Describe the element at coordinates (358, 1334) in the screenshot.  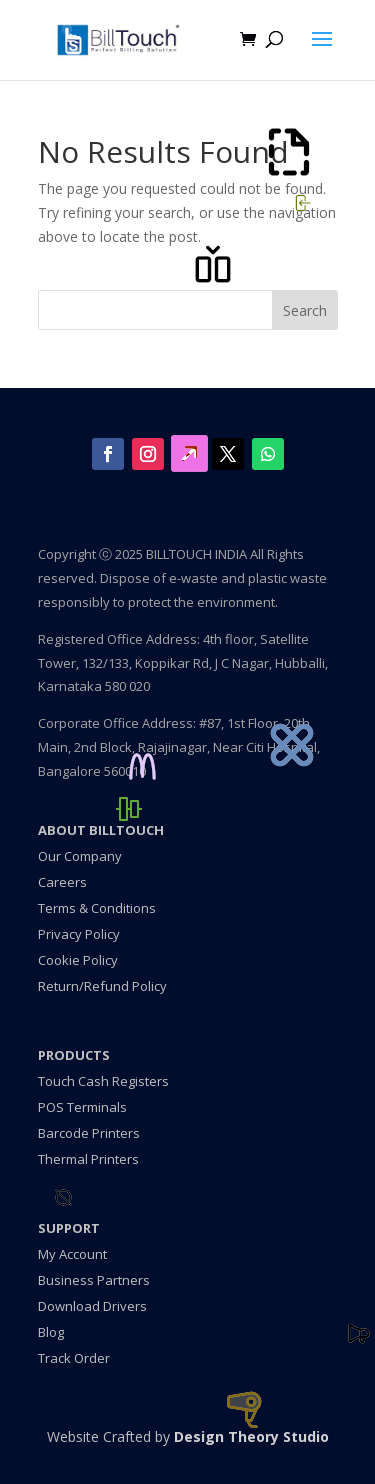
I see `make an announcement or broadcast` at that location.